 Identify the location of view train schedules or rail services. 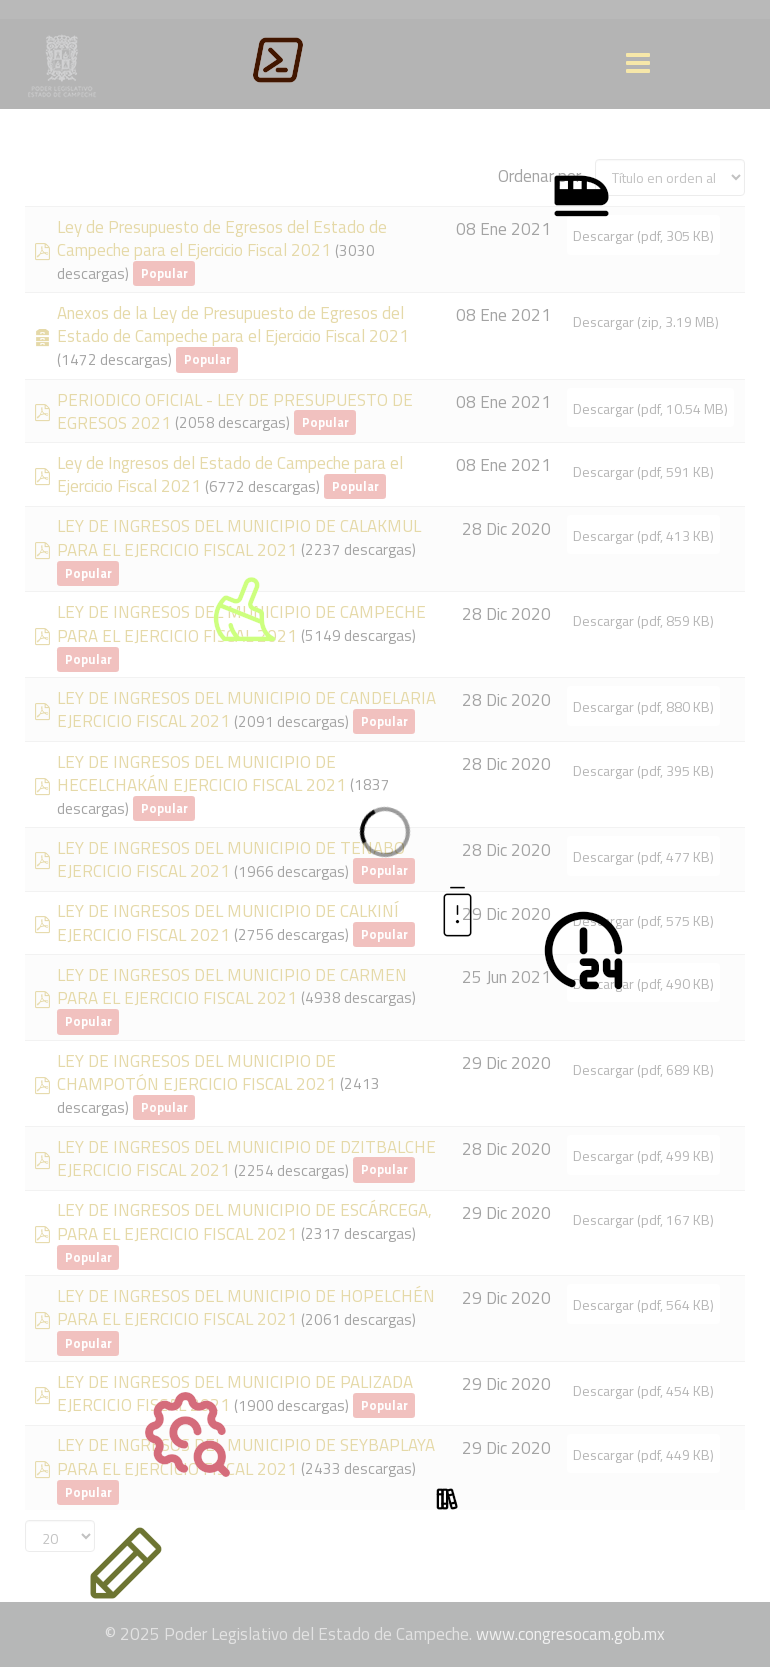
(581, 194).